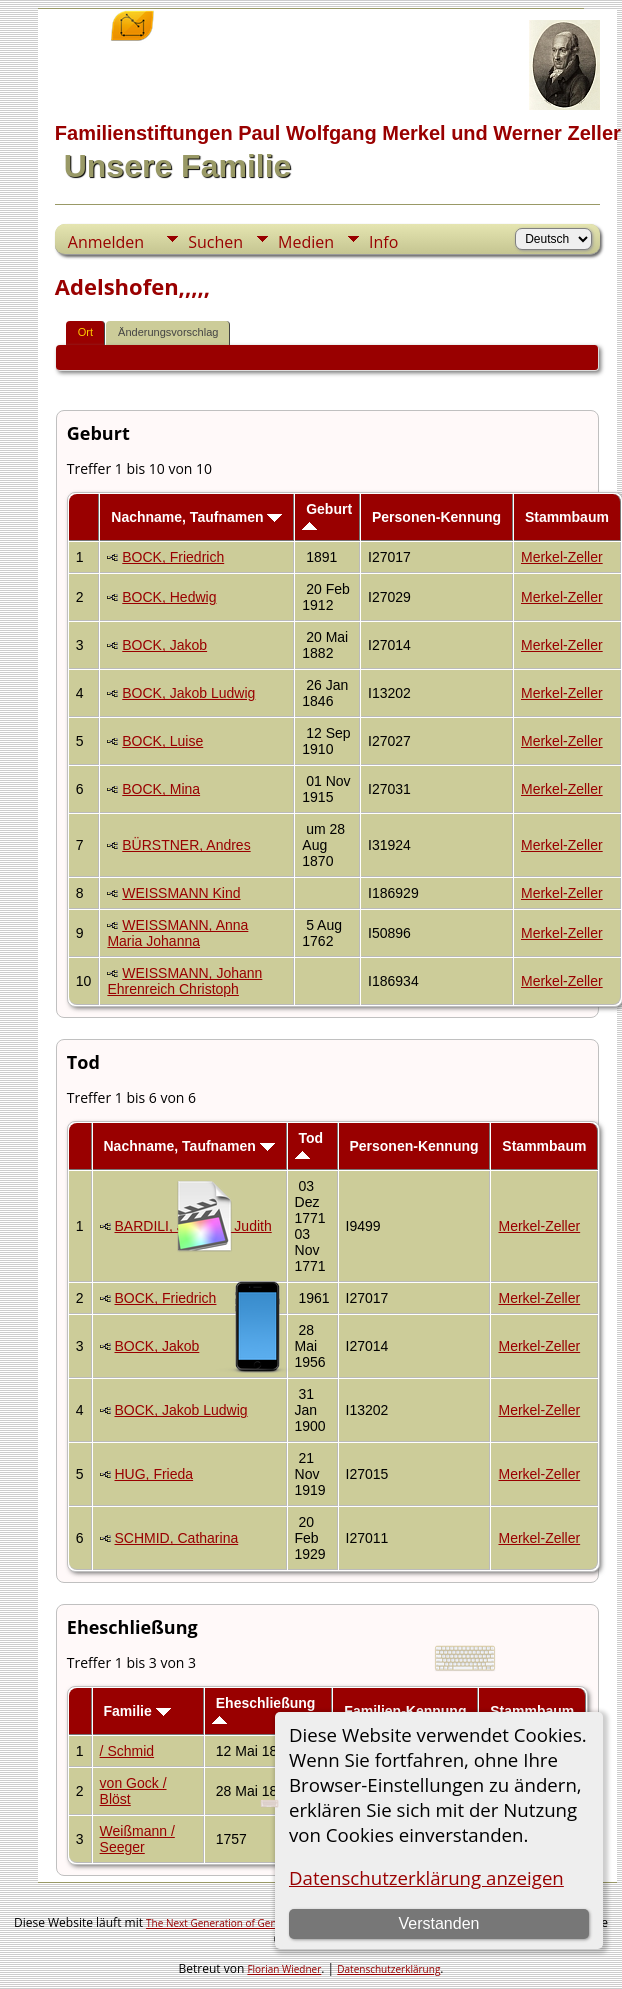  I want to click on iPhone 7 device icon for system identification, so click(257, 1327).